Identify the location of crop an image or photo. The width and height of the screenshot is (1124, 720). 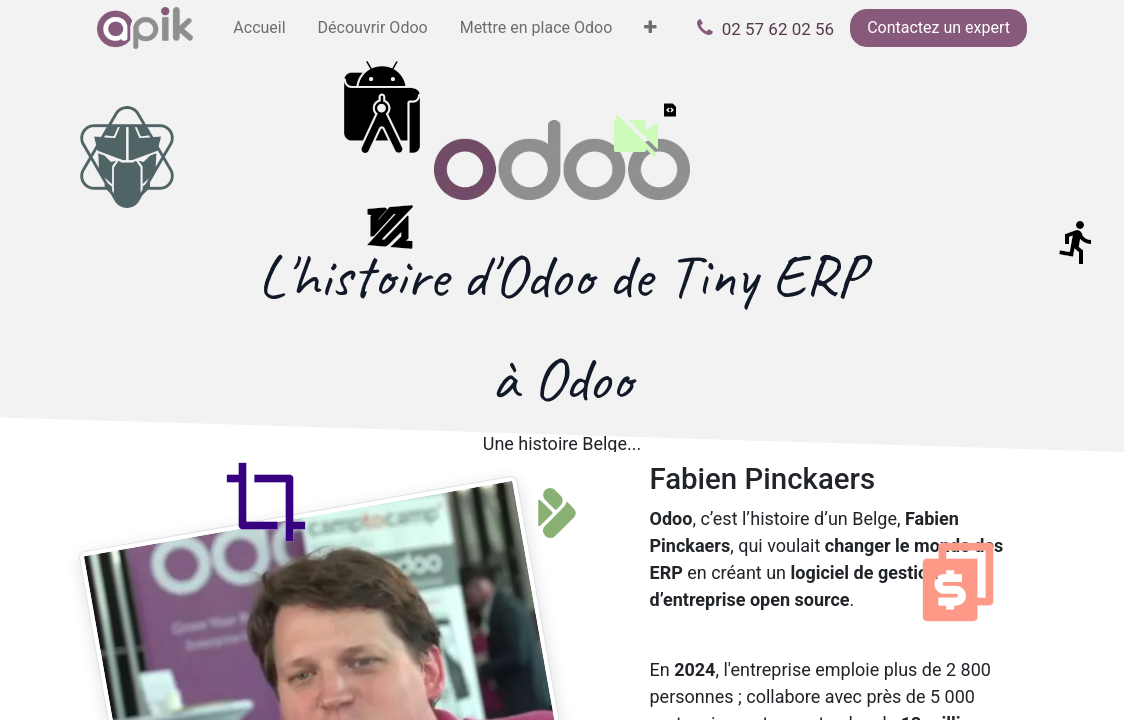
(266, 502).